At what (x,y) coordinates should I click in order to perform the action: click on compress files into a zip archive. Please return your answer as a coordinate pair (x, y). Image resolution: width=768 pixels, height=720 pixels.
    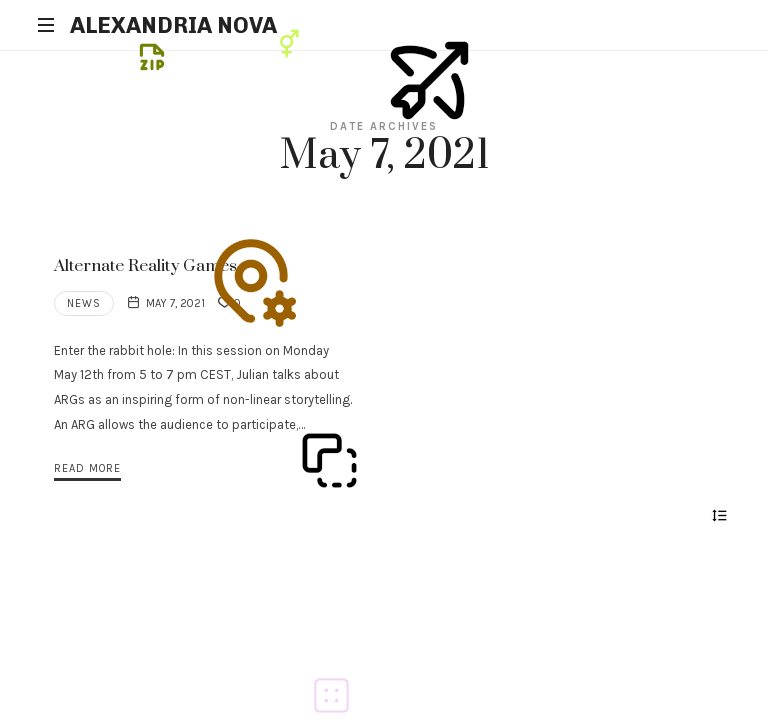
    Looking at the image, I should click on (152, 58).